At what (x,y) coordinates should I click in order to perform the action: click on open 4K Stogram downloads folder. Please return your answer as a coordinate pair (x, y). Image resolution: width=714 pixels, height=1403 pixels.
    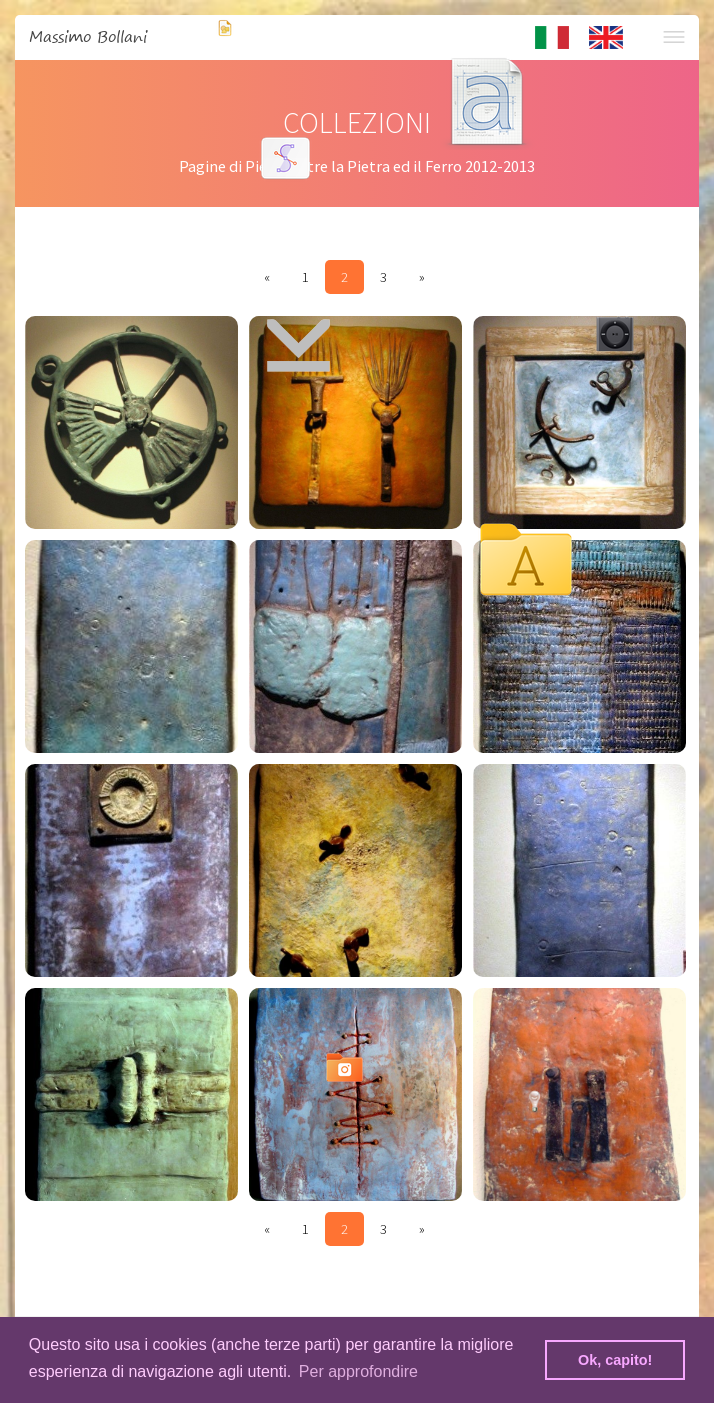
    Looking at the image, I should click on (344, 1068).